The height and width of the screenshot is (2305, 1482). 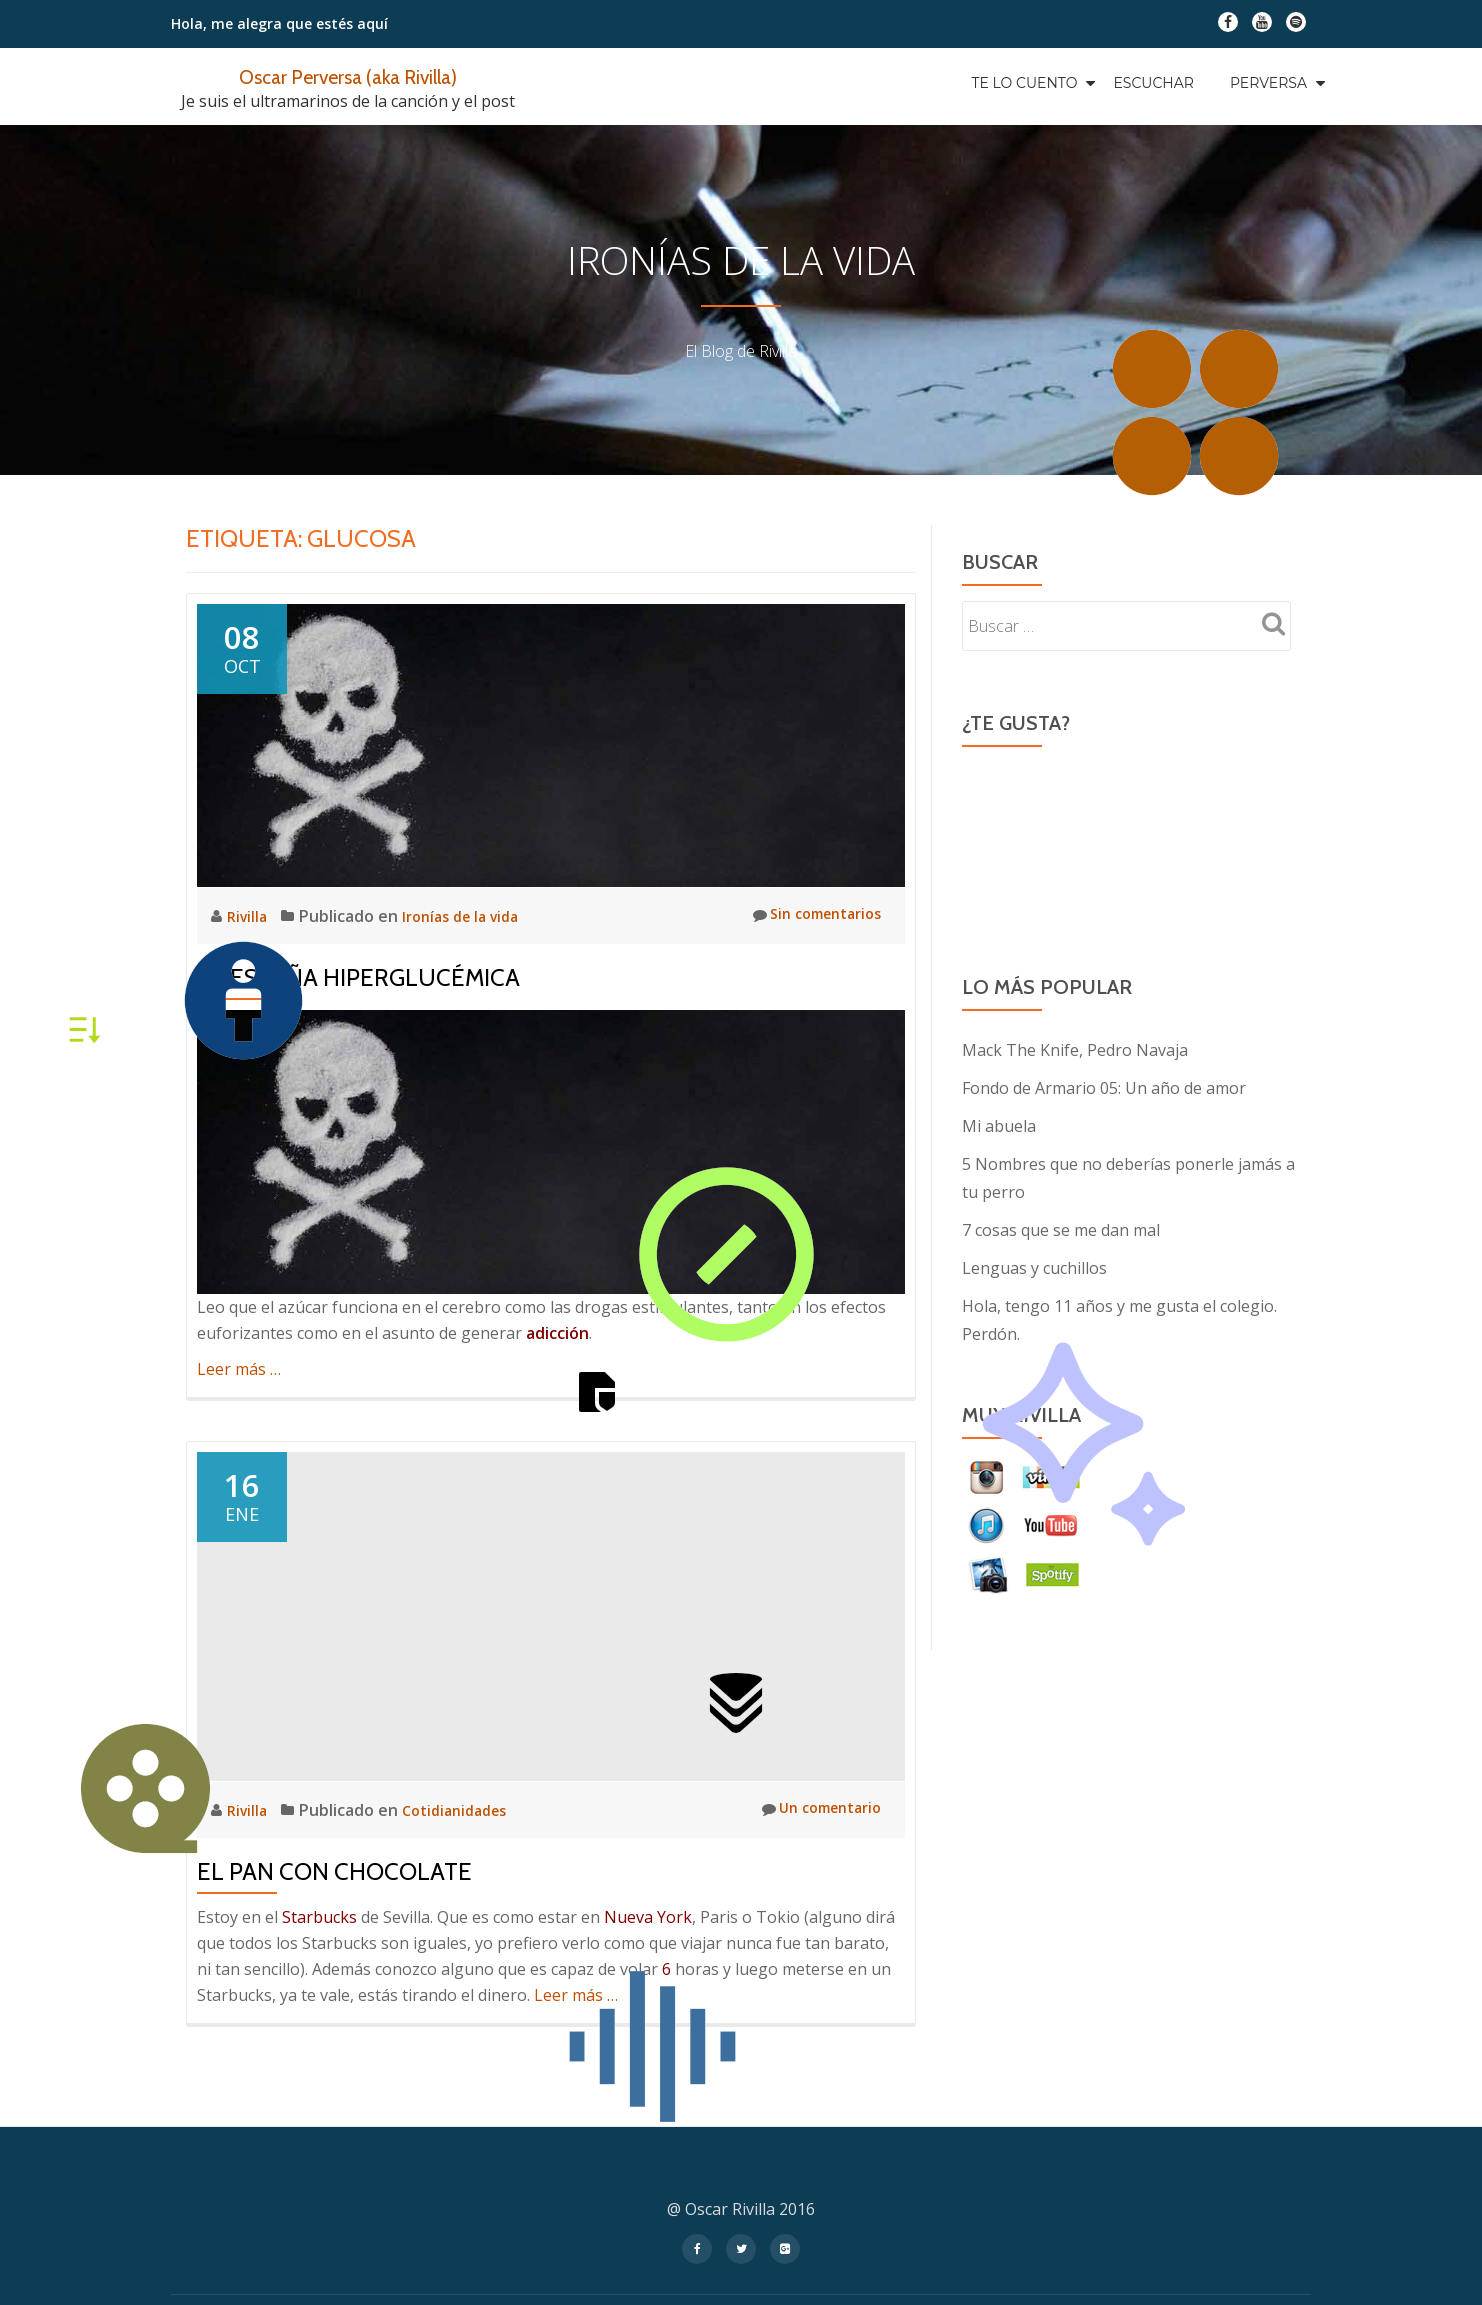 I want to click on access compass or navigation features, so click(x=726, y=1254).